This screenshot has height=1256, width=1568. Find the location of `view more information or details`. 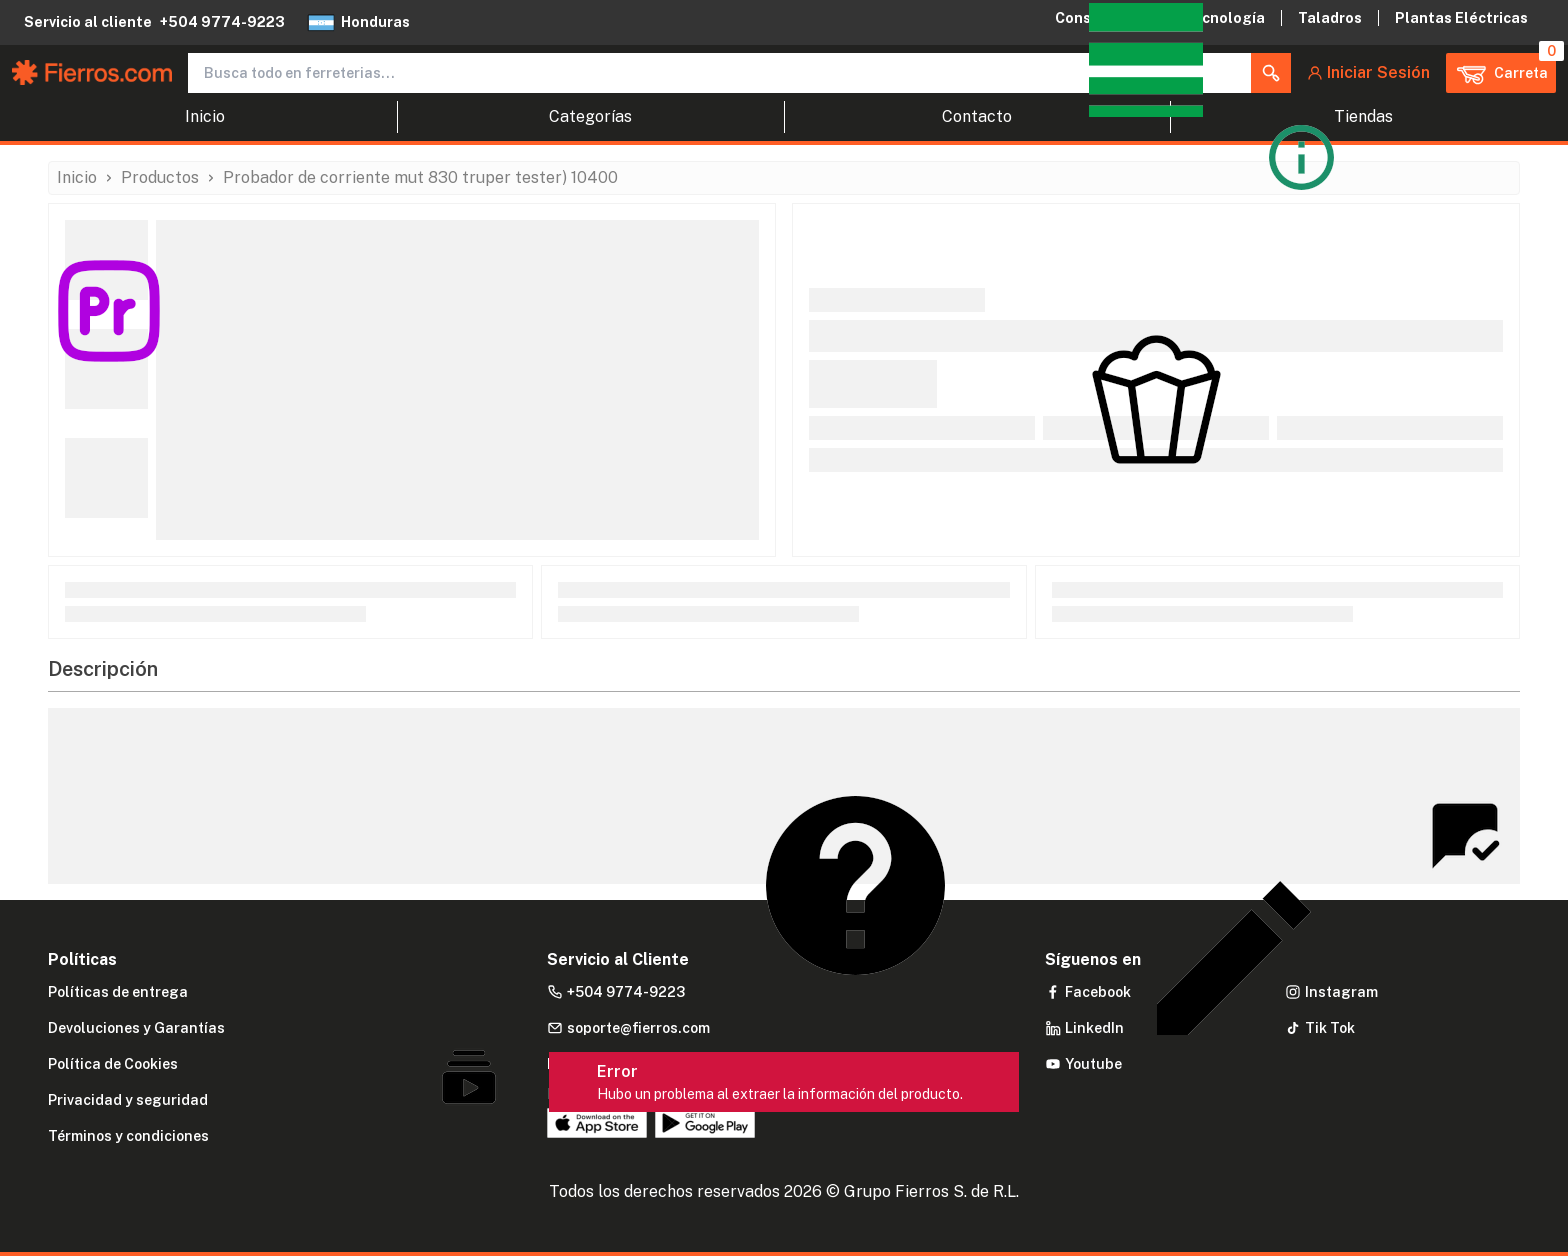

view more information or details is located at coordinates (1301, 157).